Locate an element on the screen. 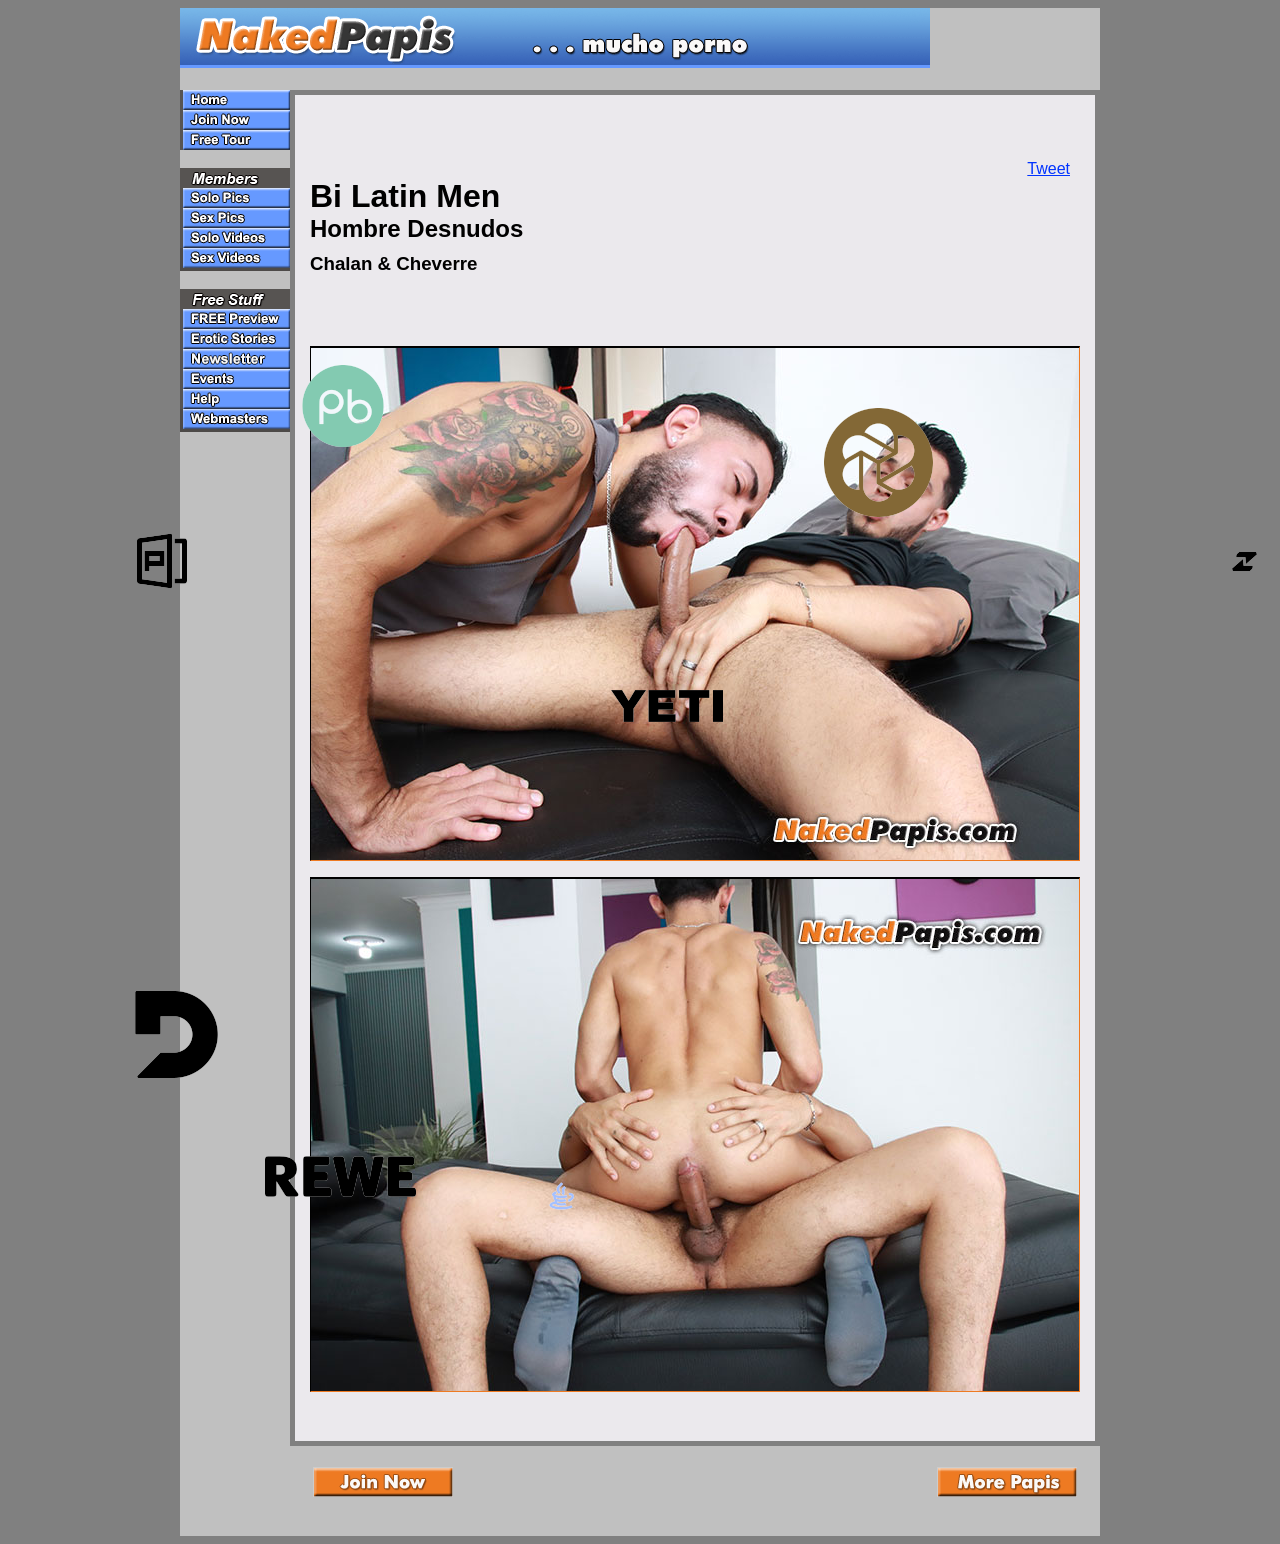  prepbytes logo is located at coordinates (343, 406).